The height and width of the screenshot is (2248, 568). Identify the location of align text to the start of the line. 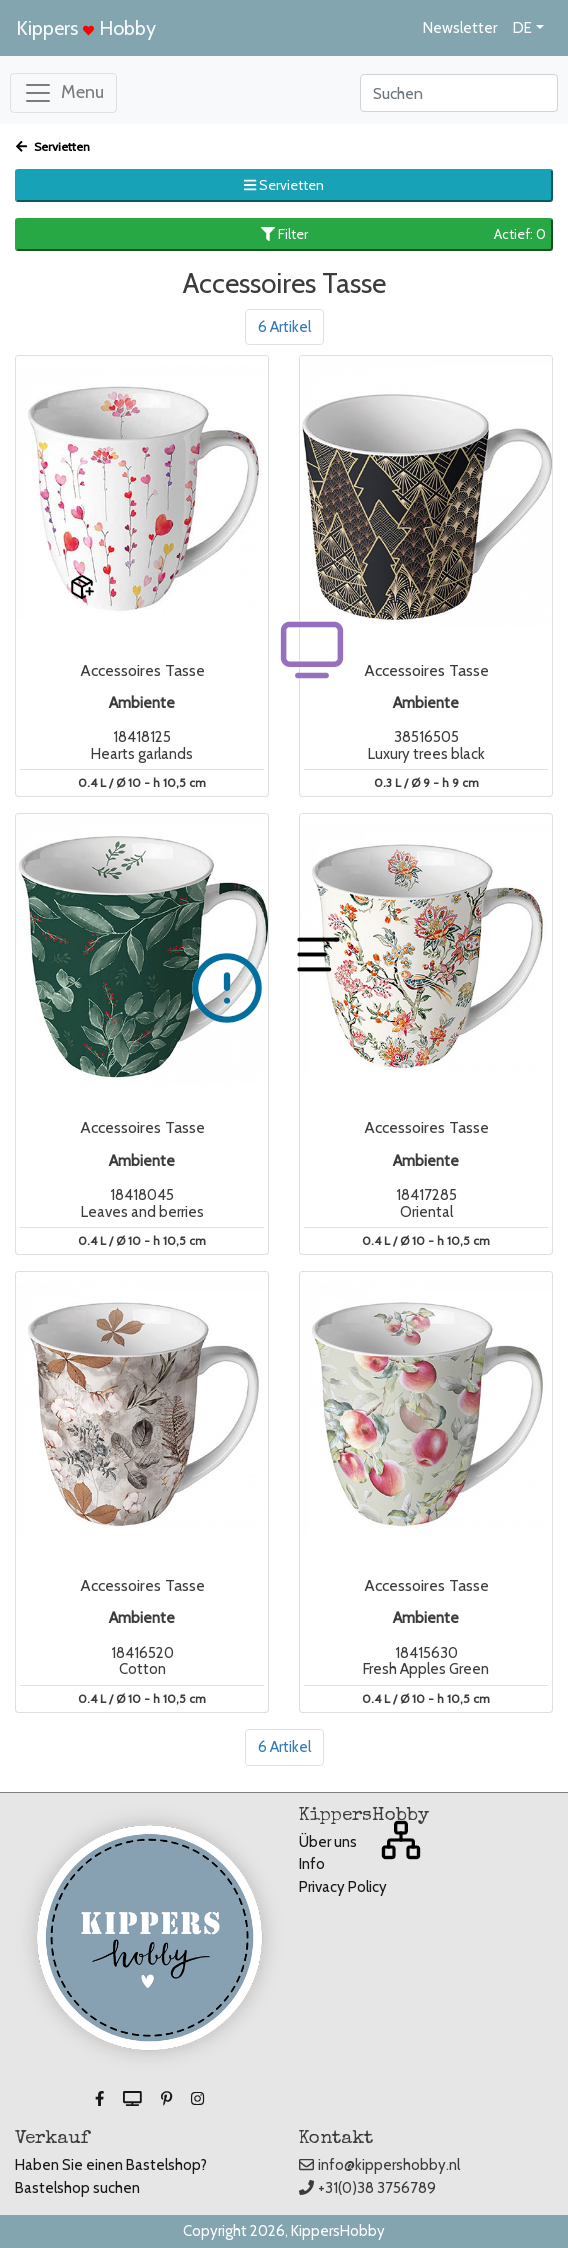
(318, 954).